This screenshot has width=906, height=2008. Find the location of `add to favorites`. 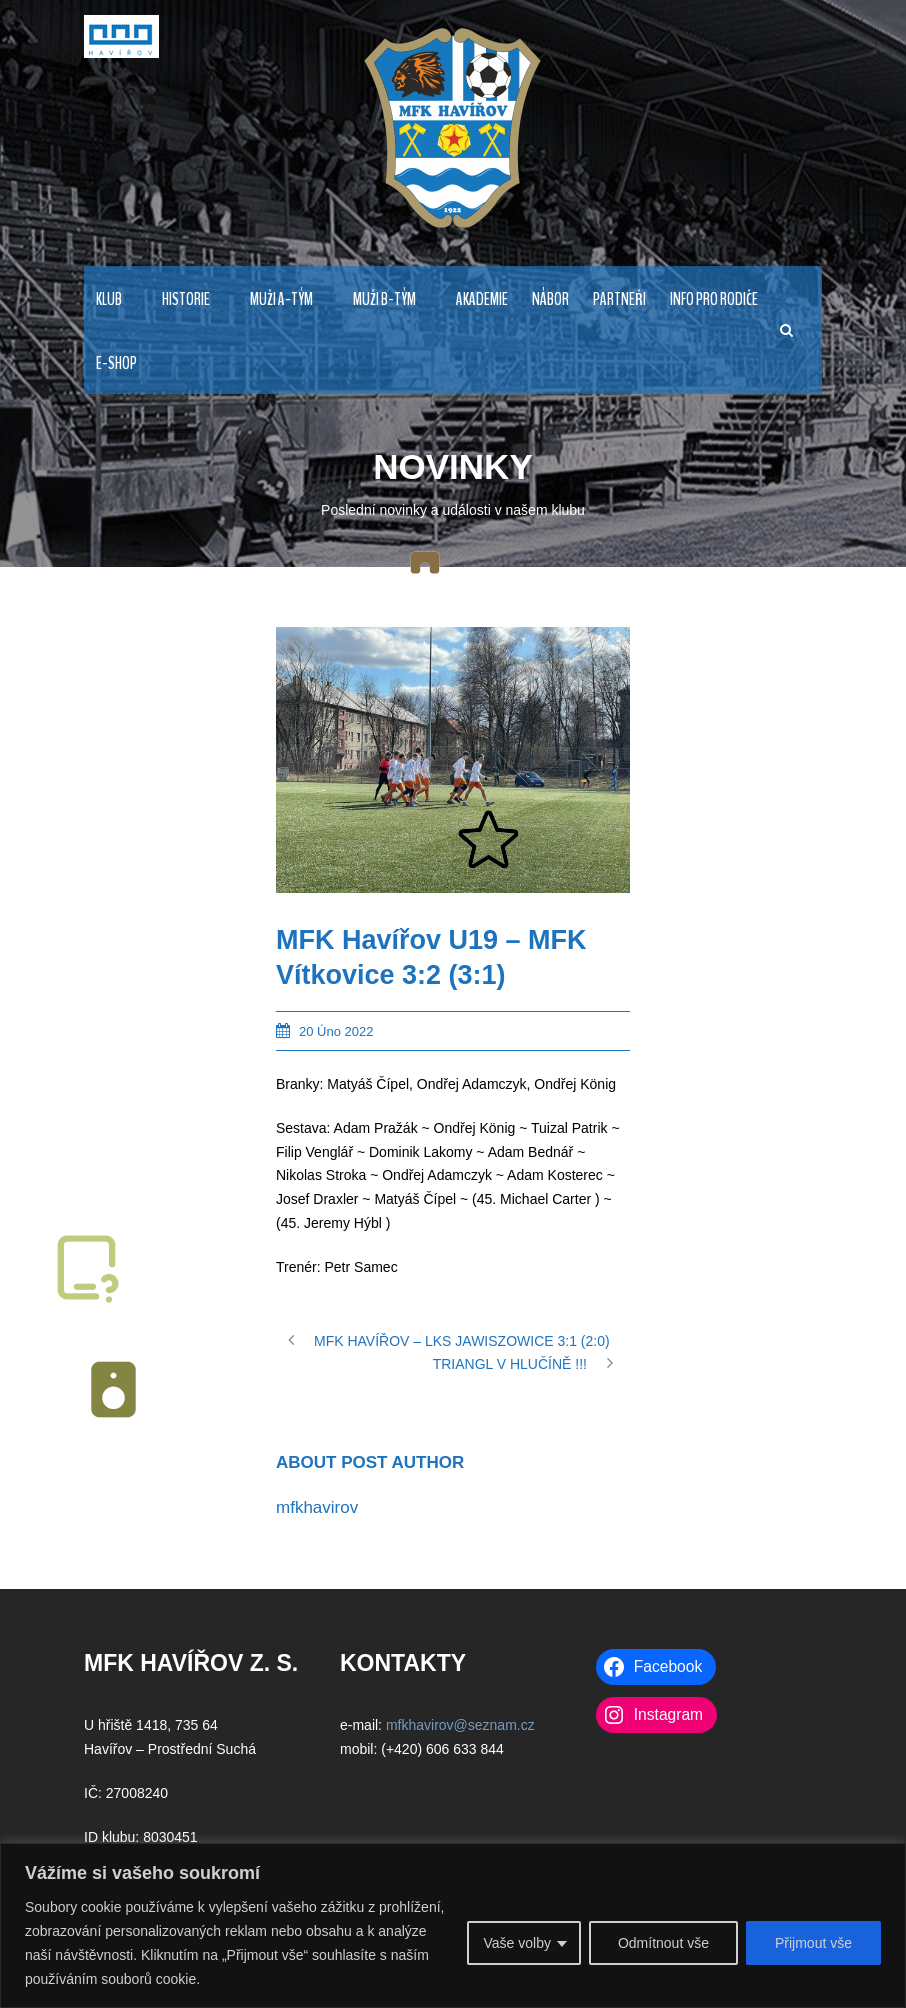

add to favorites is located at coordinates (488, 840).